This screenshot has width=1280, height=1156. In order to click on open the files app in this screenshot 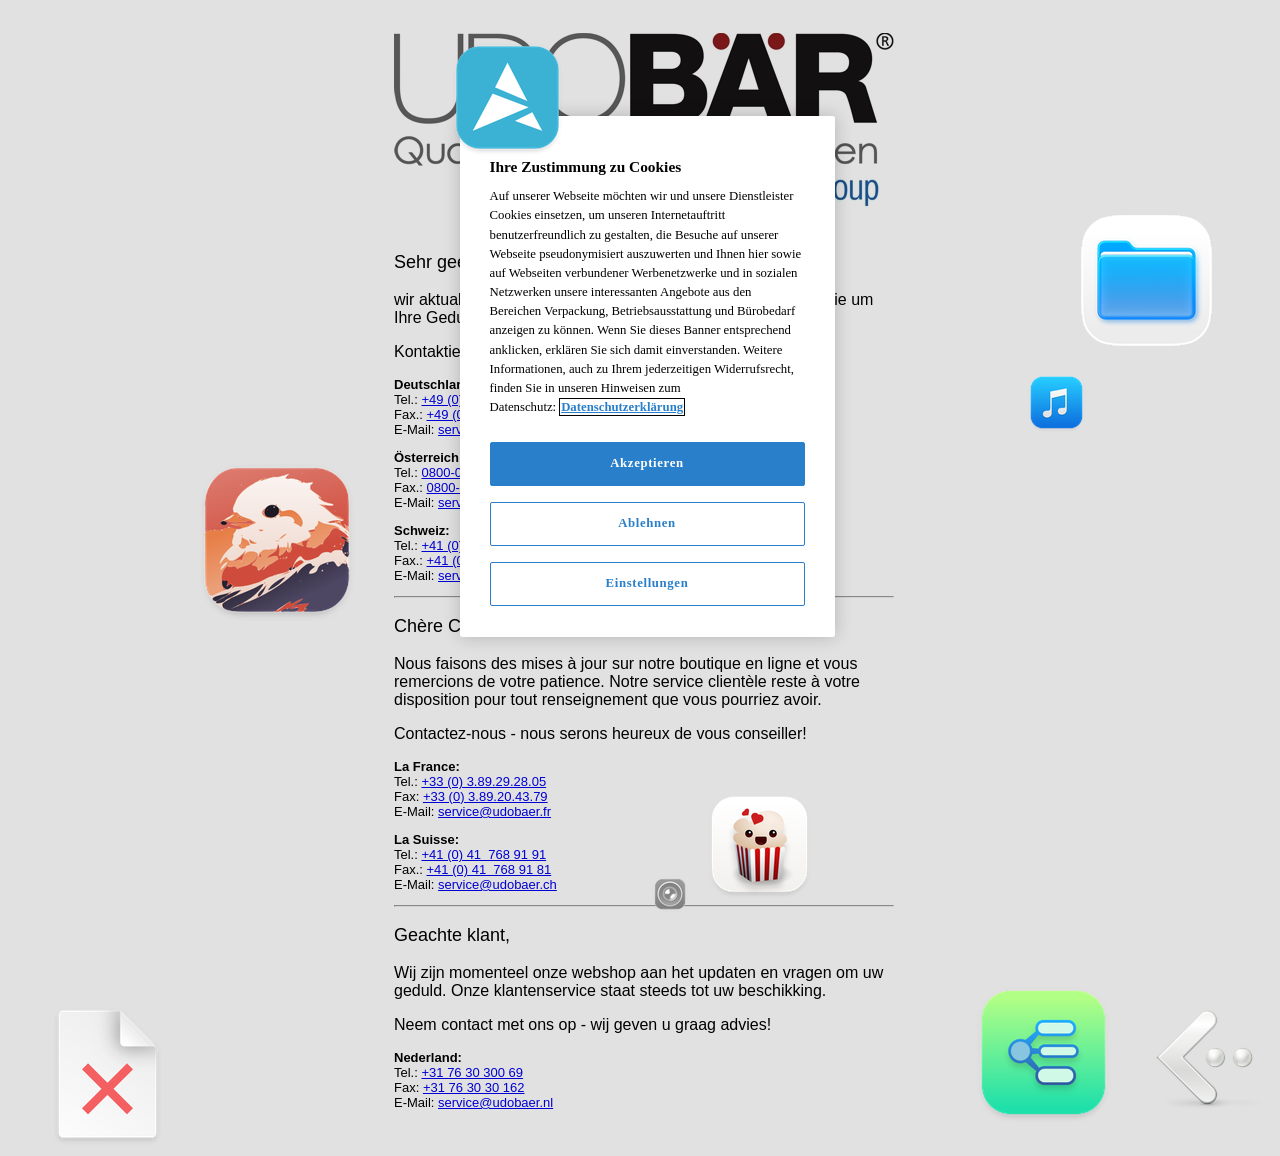, I will do `click(1146, 280)`.